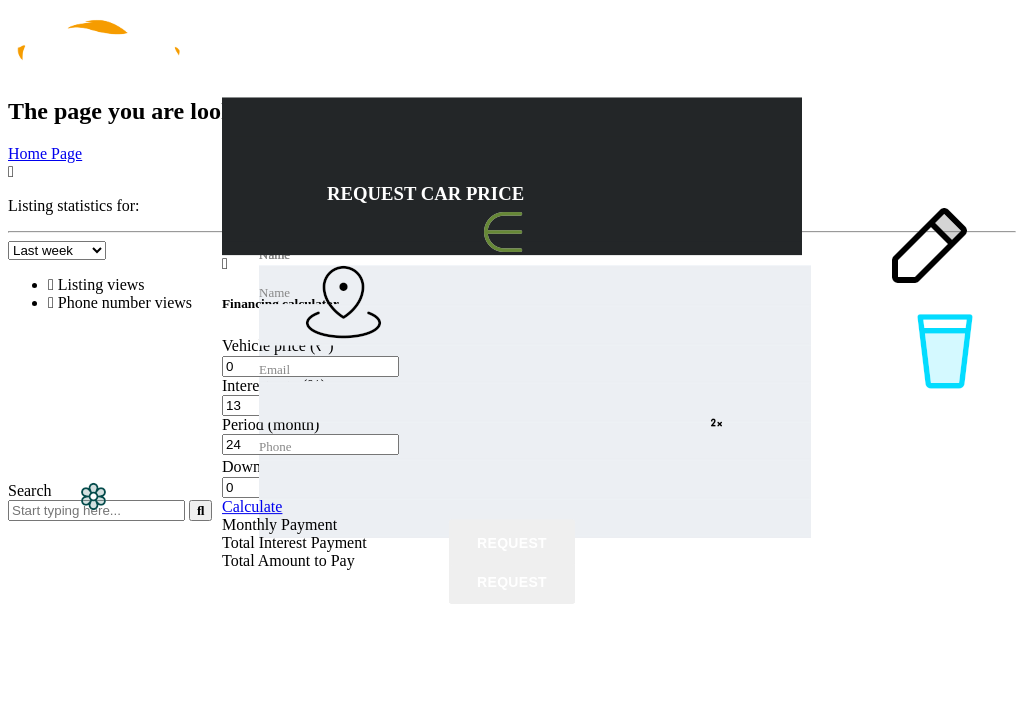  I want to click on view location area or zone on map, so click(343, 303).